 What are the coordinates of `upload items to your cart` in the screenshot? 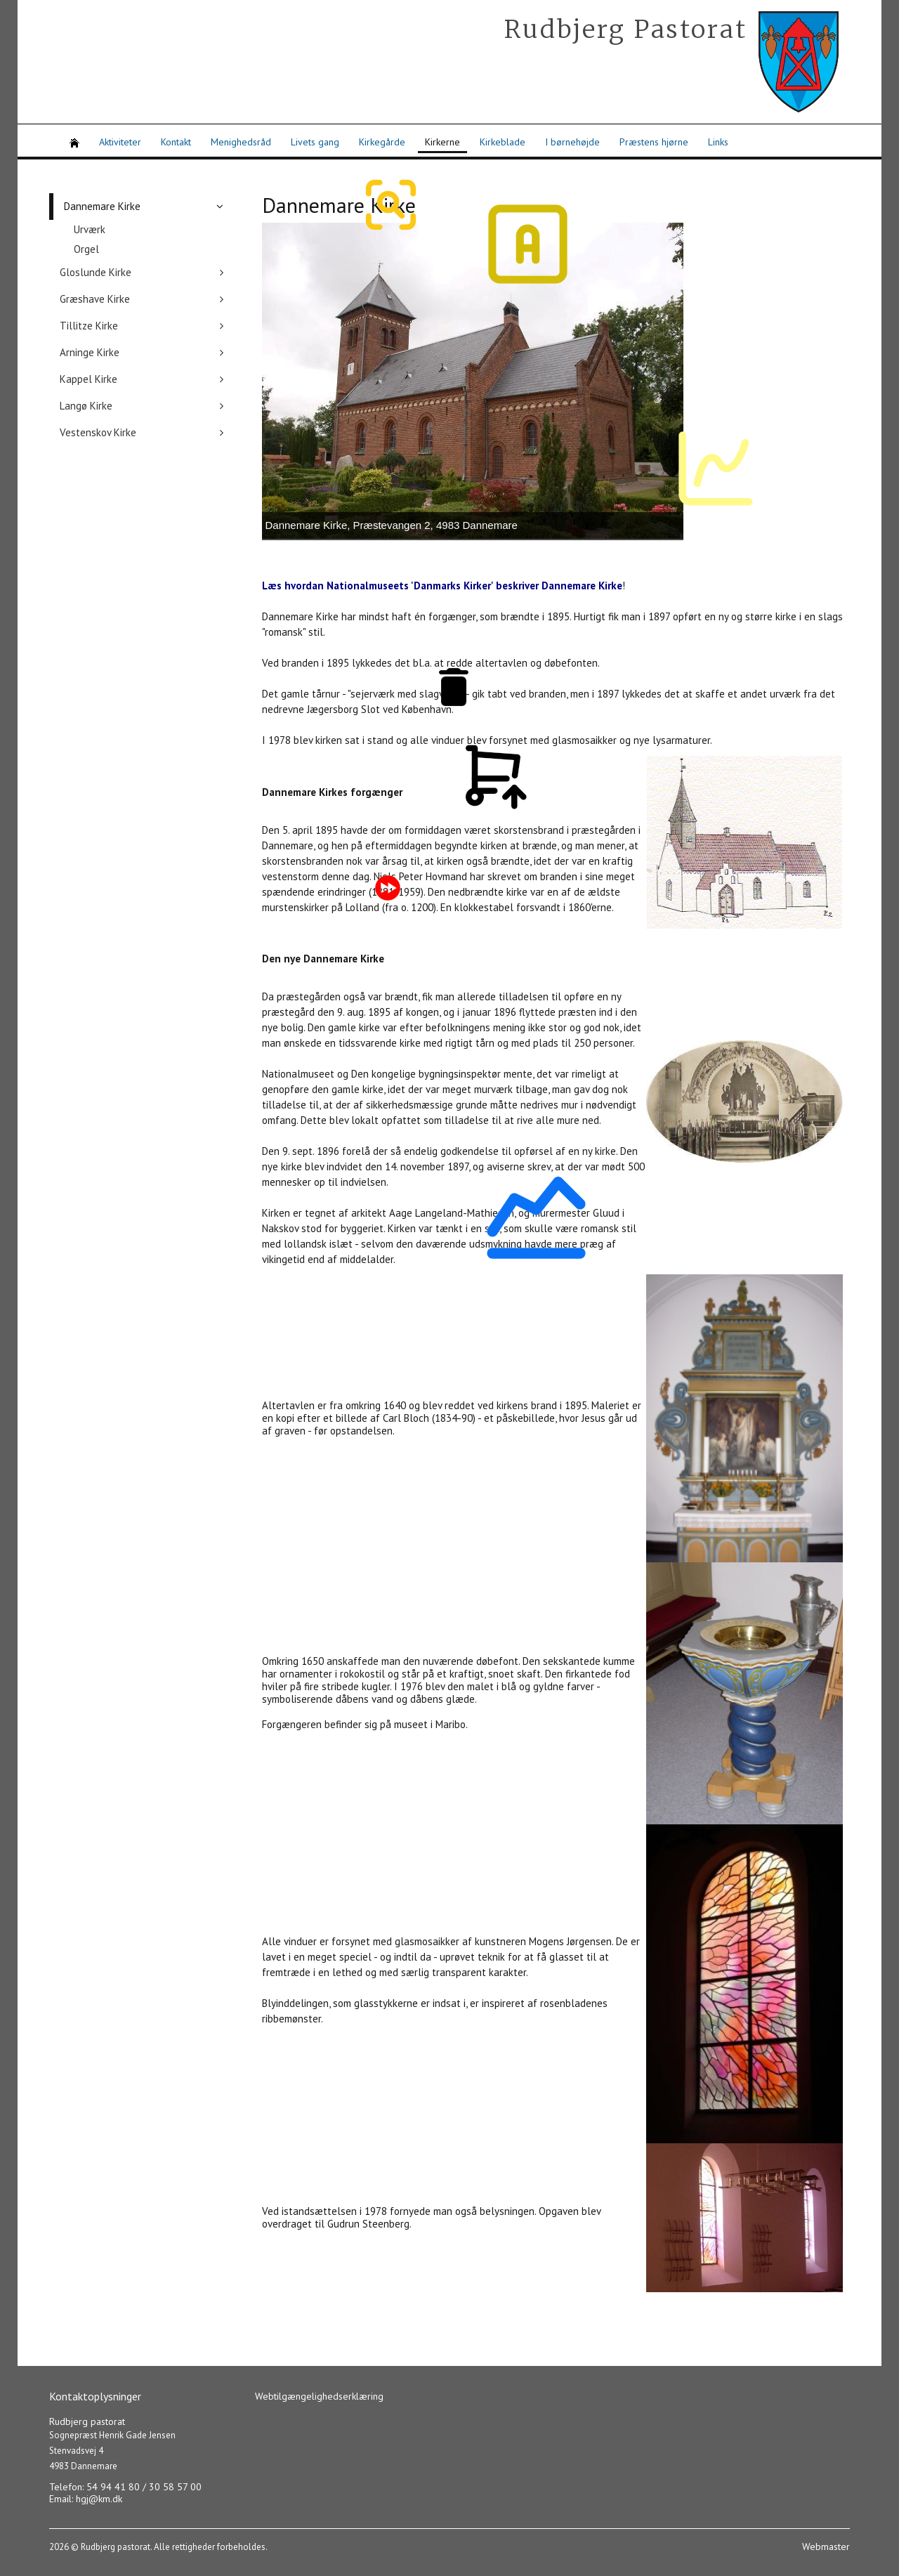 It's located at (493, 776).